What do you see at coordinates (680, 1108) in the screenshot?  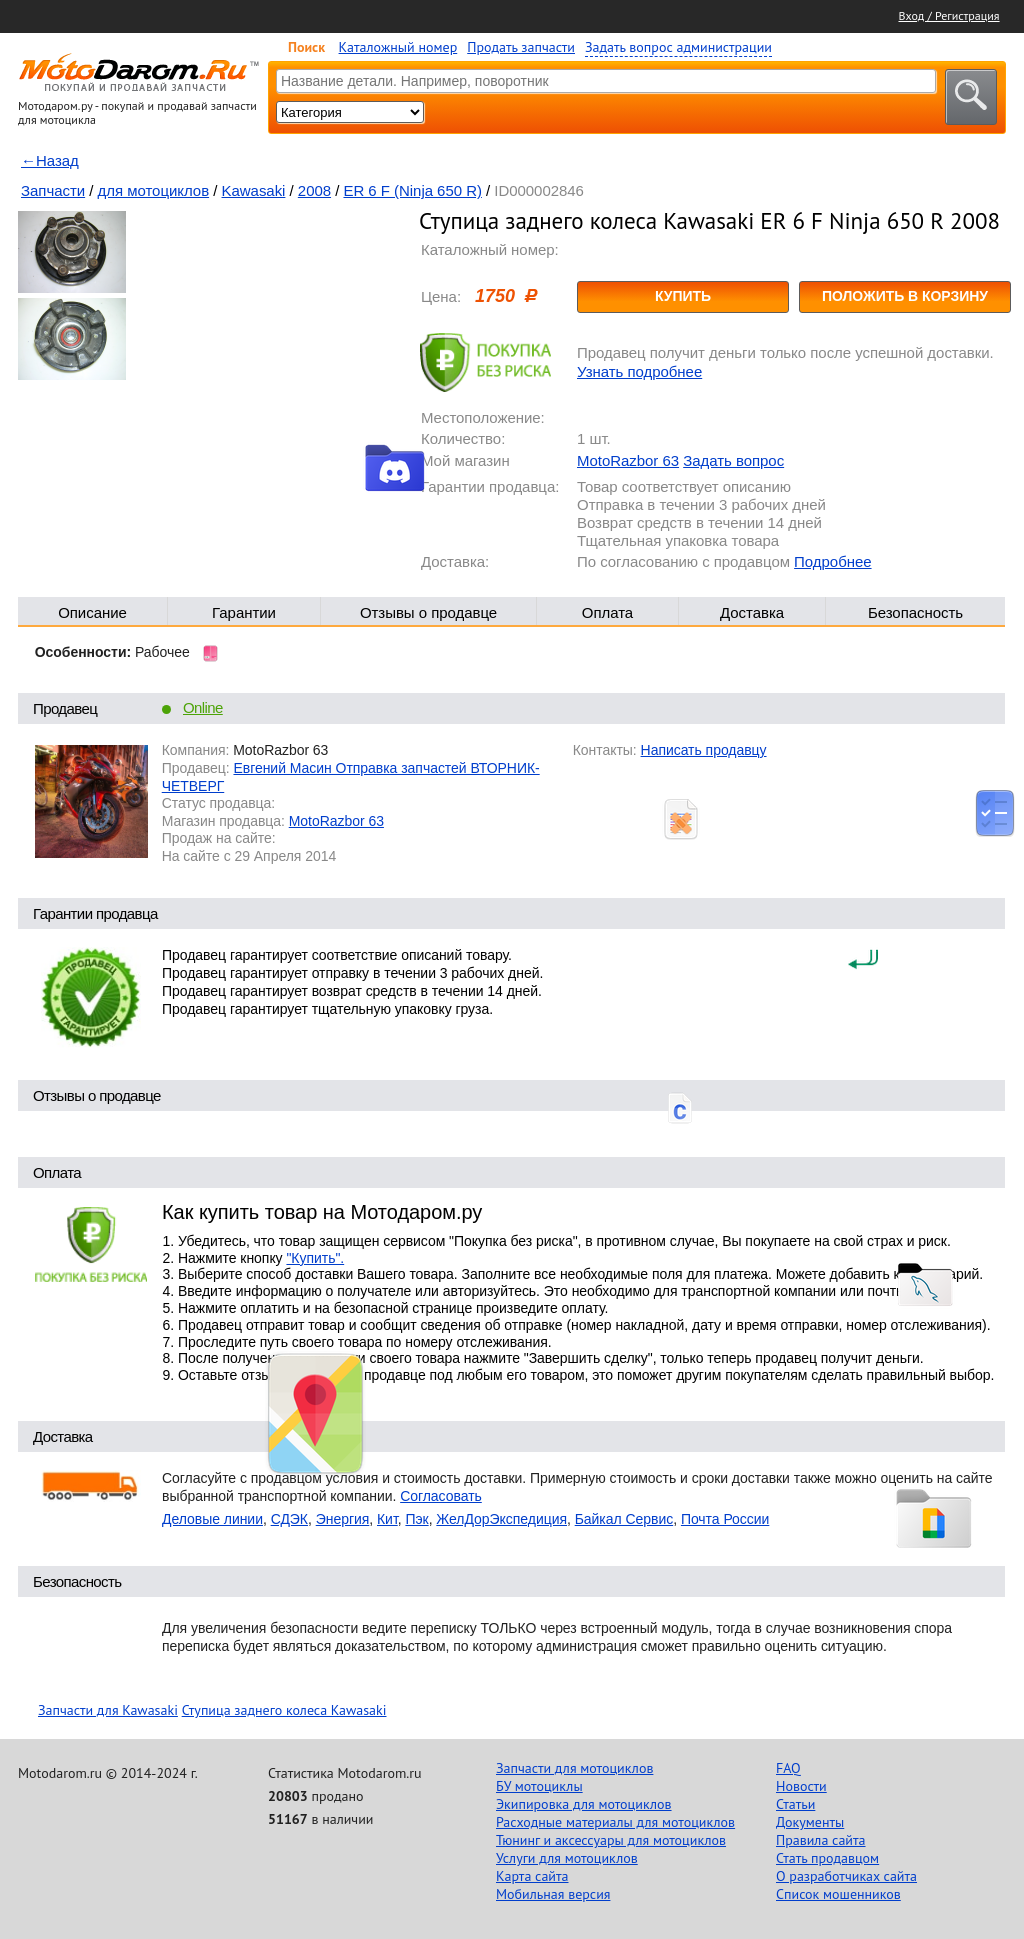 I see `a C programming language source file` at bounding box center [680, 1108].